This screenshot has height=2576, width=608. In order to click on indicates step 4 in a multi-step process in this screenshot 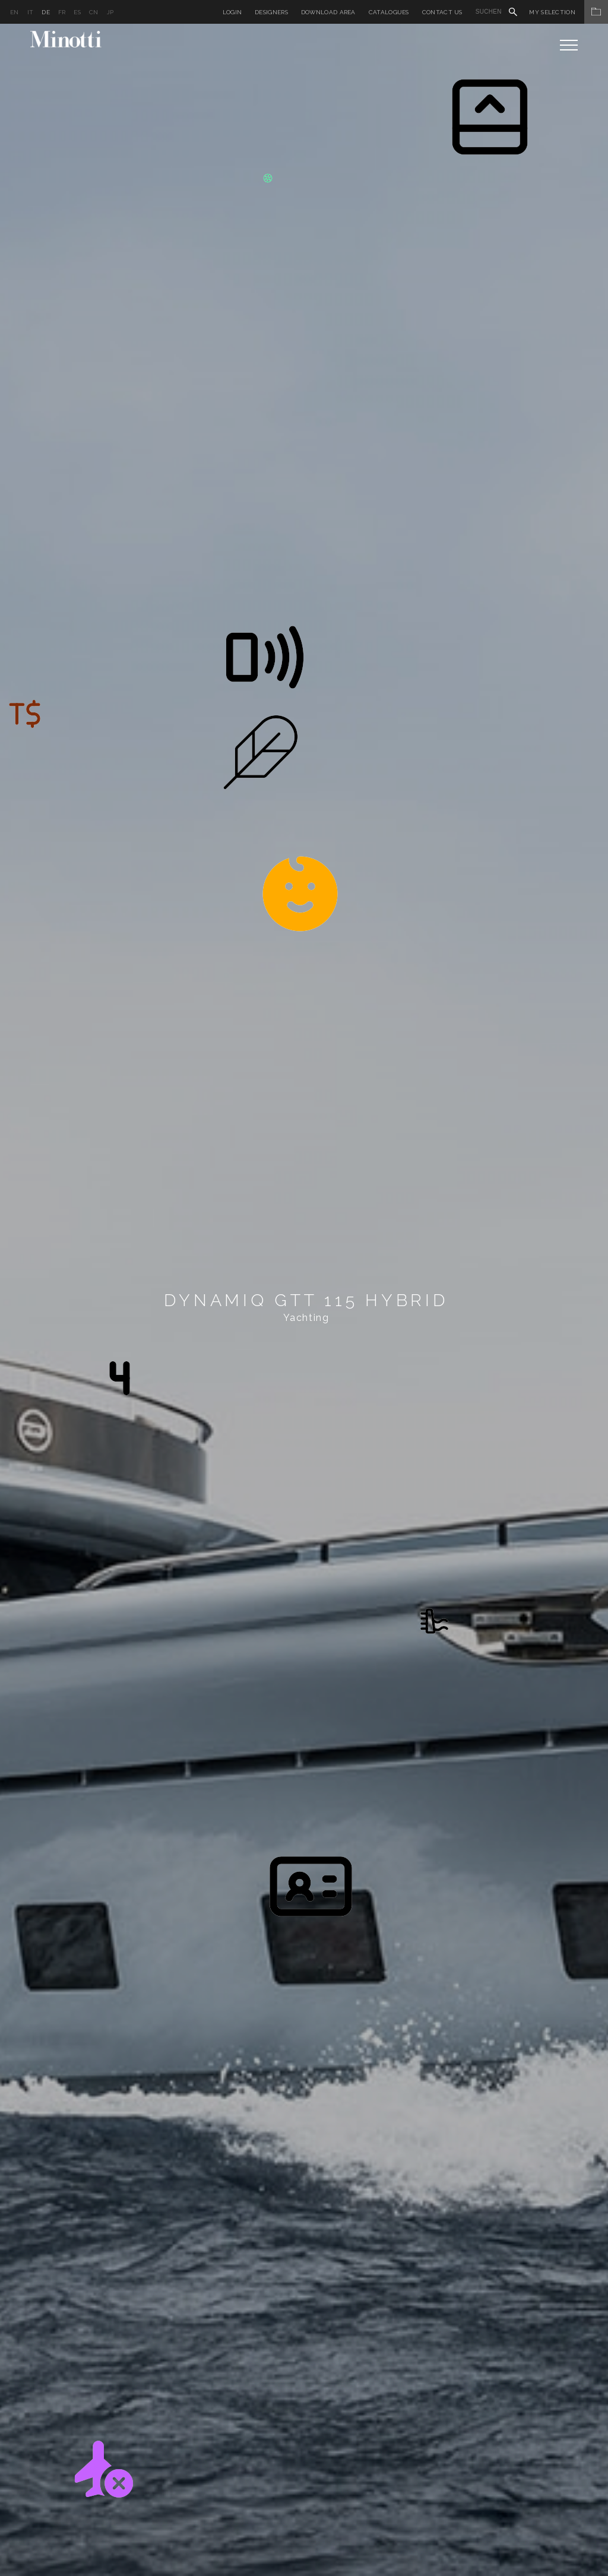, I will do `click(119, 1378)`.